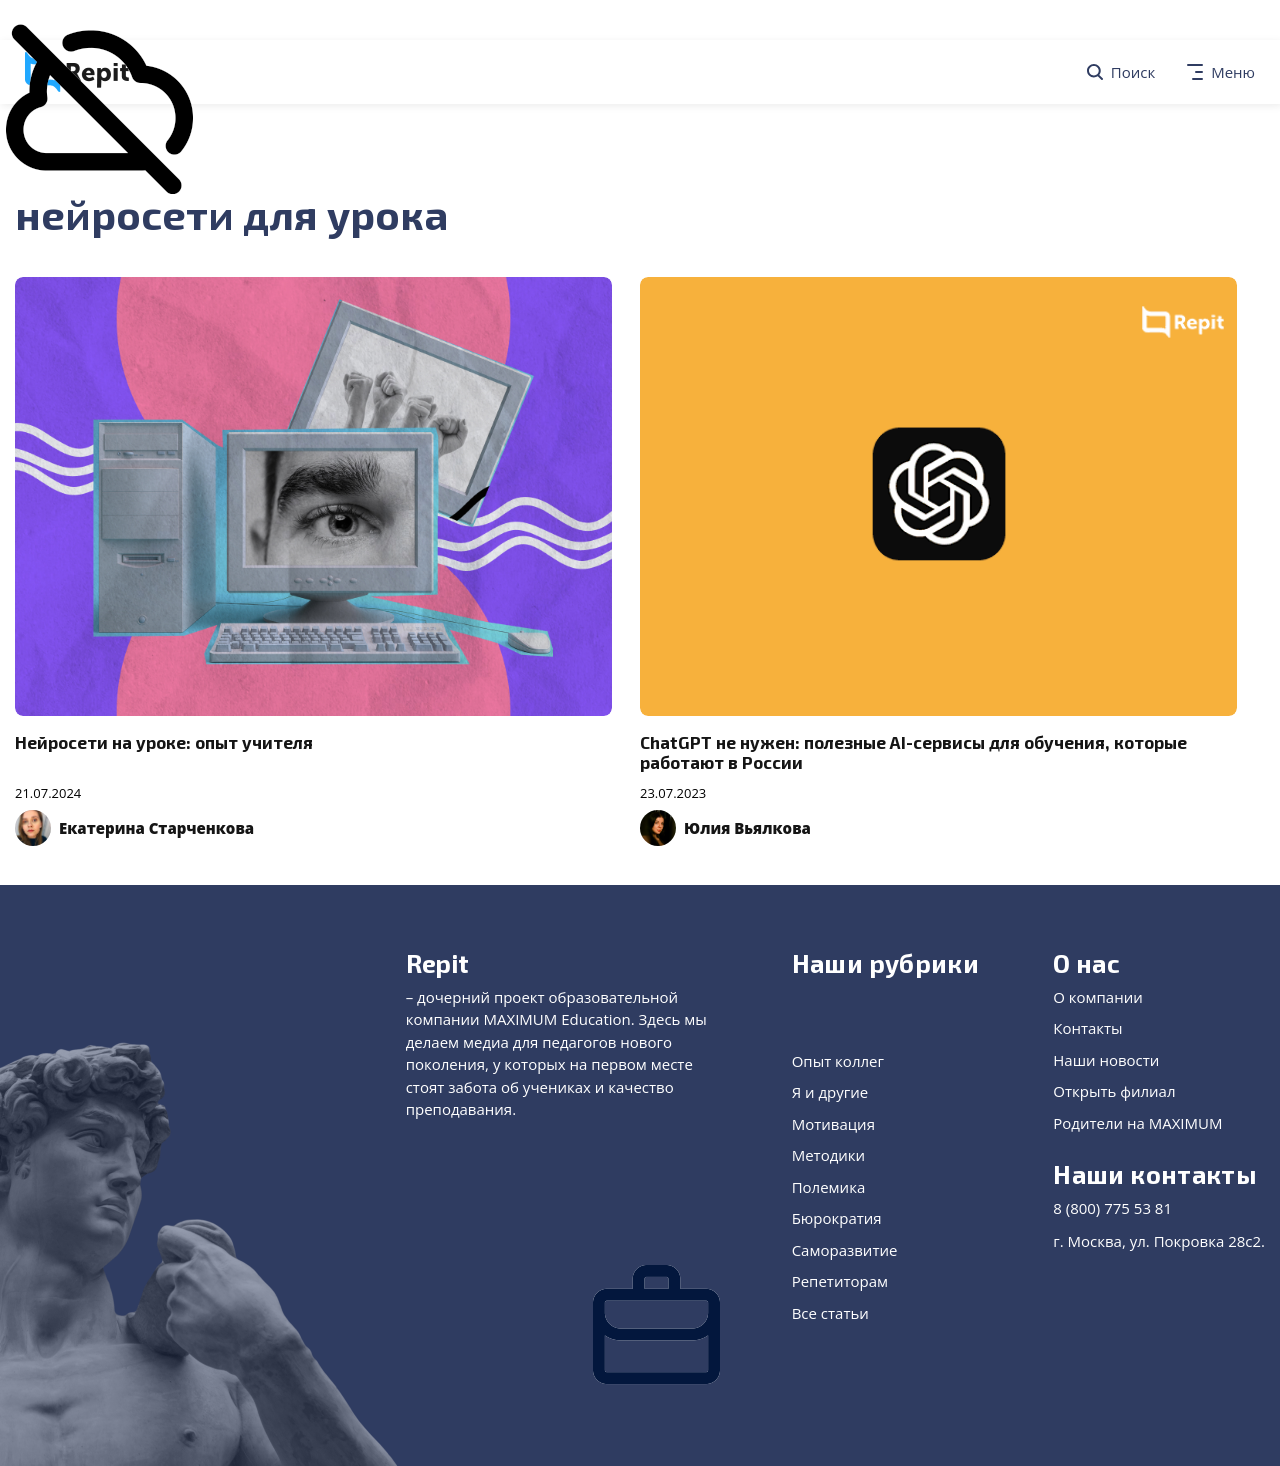 This screenshot has height=1466, width=1280. Describe the element at coordinates (99, 100) in the screenshot. I see `indicates cloud sync is unavailable` at that location.